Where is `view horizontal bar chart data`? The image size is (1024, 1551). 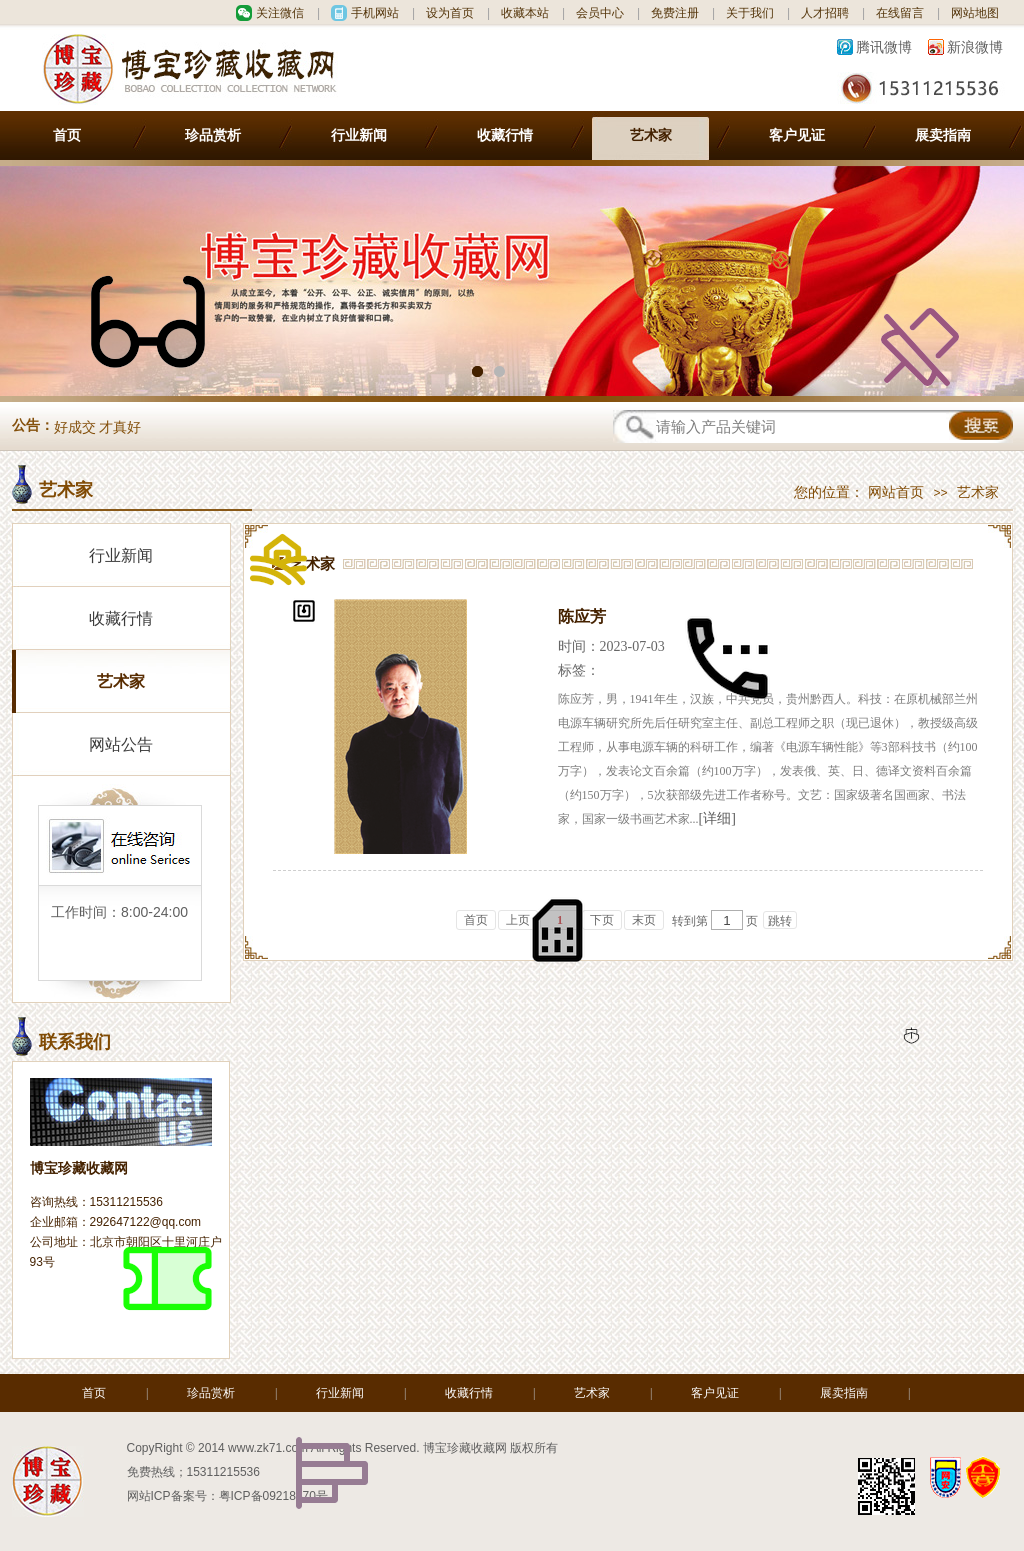
view horizontal bar chart data is located at coordinates (329, 1473).